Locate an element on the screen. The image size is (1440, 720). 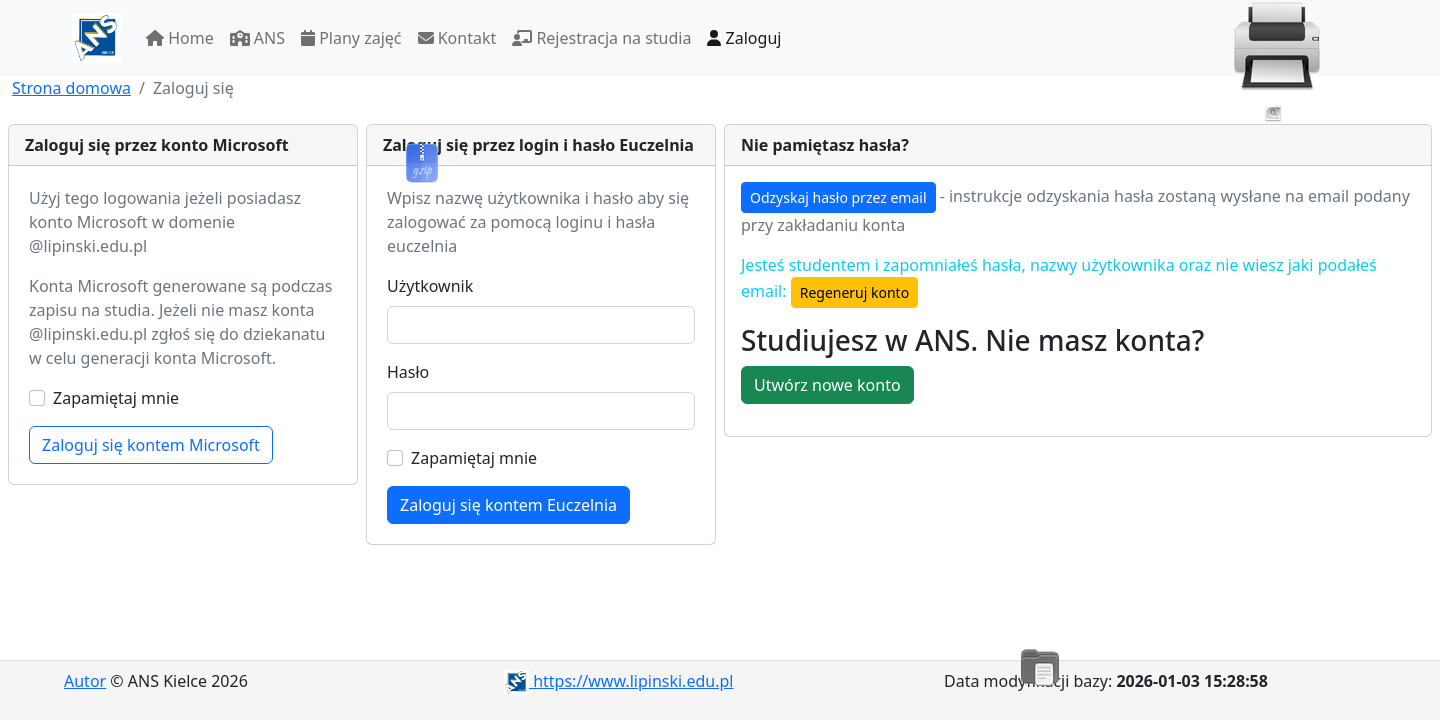
access printer settings and preferences is located at coordinates (1277, 46).